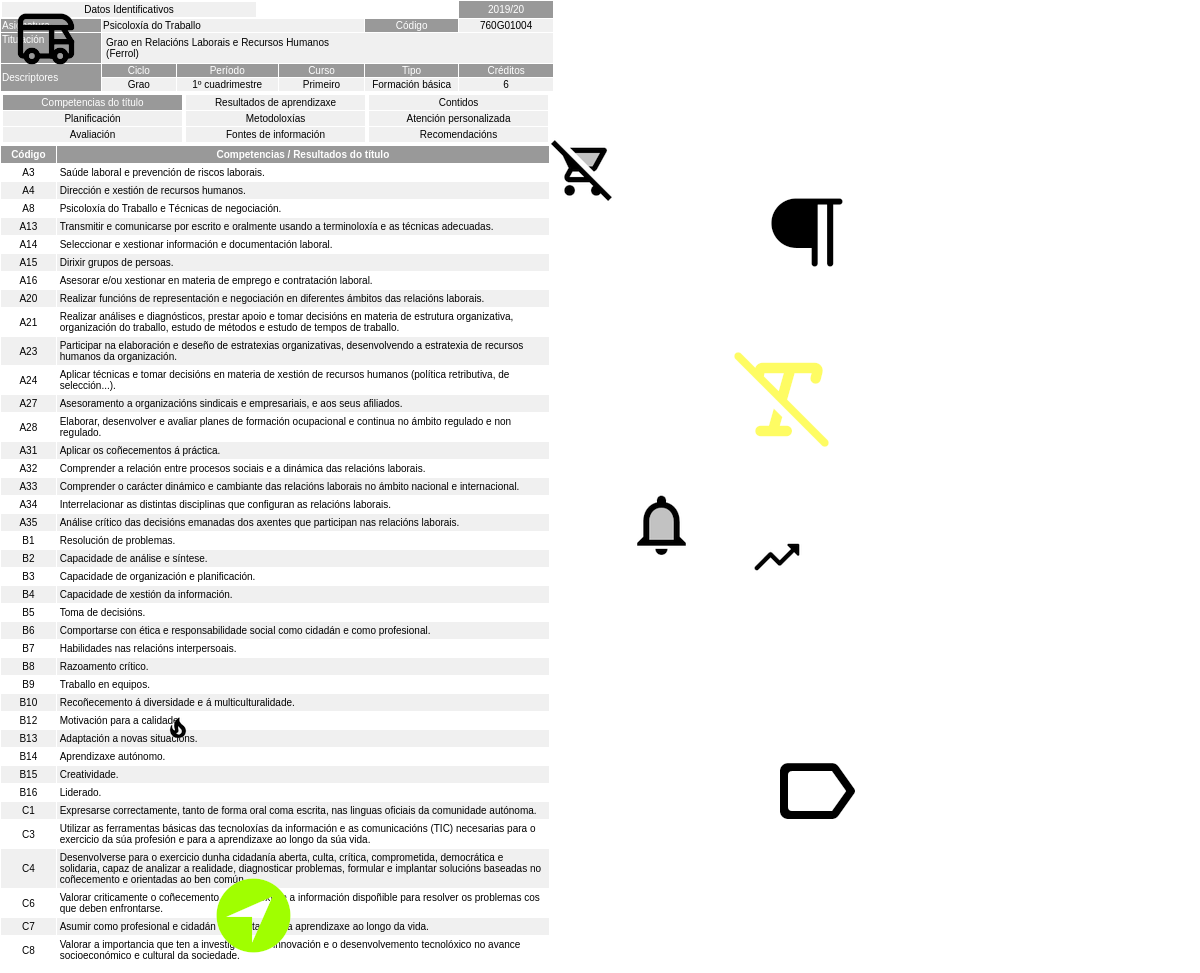 This screenshot has height=973, width=1200. What do you see at coordinates (776, 557) in the screenshot?
I see `view trending or popular content` at bounding box center [776, 557].